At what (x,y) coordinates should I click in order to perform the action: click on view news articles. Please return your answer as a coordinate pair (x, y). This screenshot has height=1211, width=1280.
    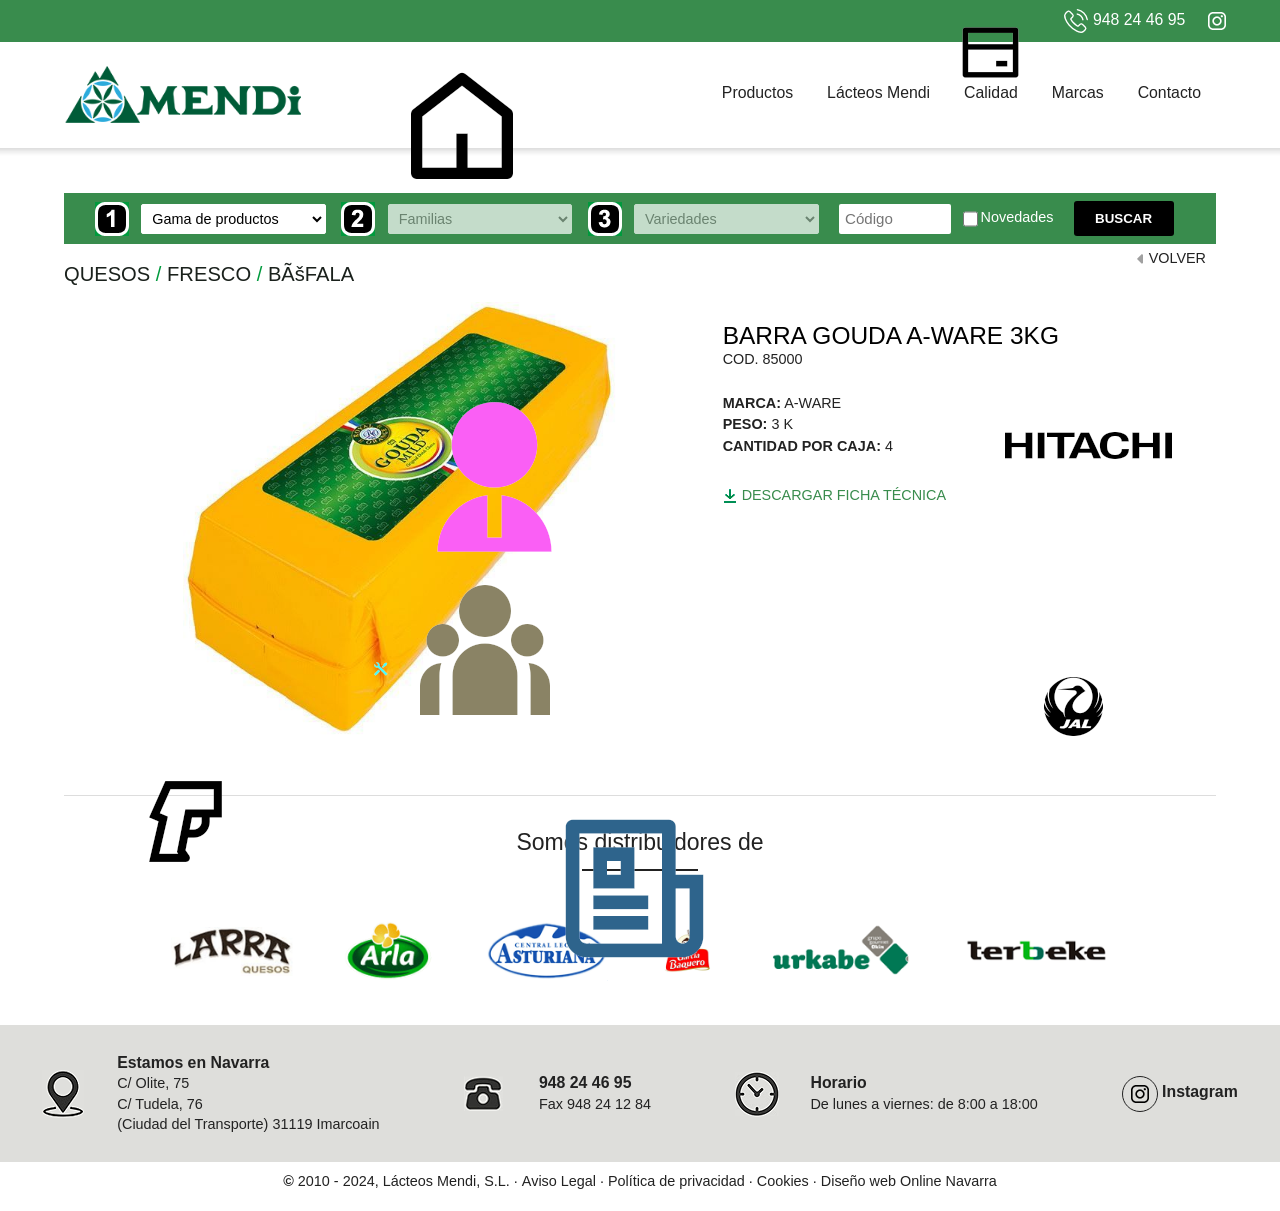
    Looking at the image, I should click on (634, 888).